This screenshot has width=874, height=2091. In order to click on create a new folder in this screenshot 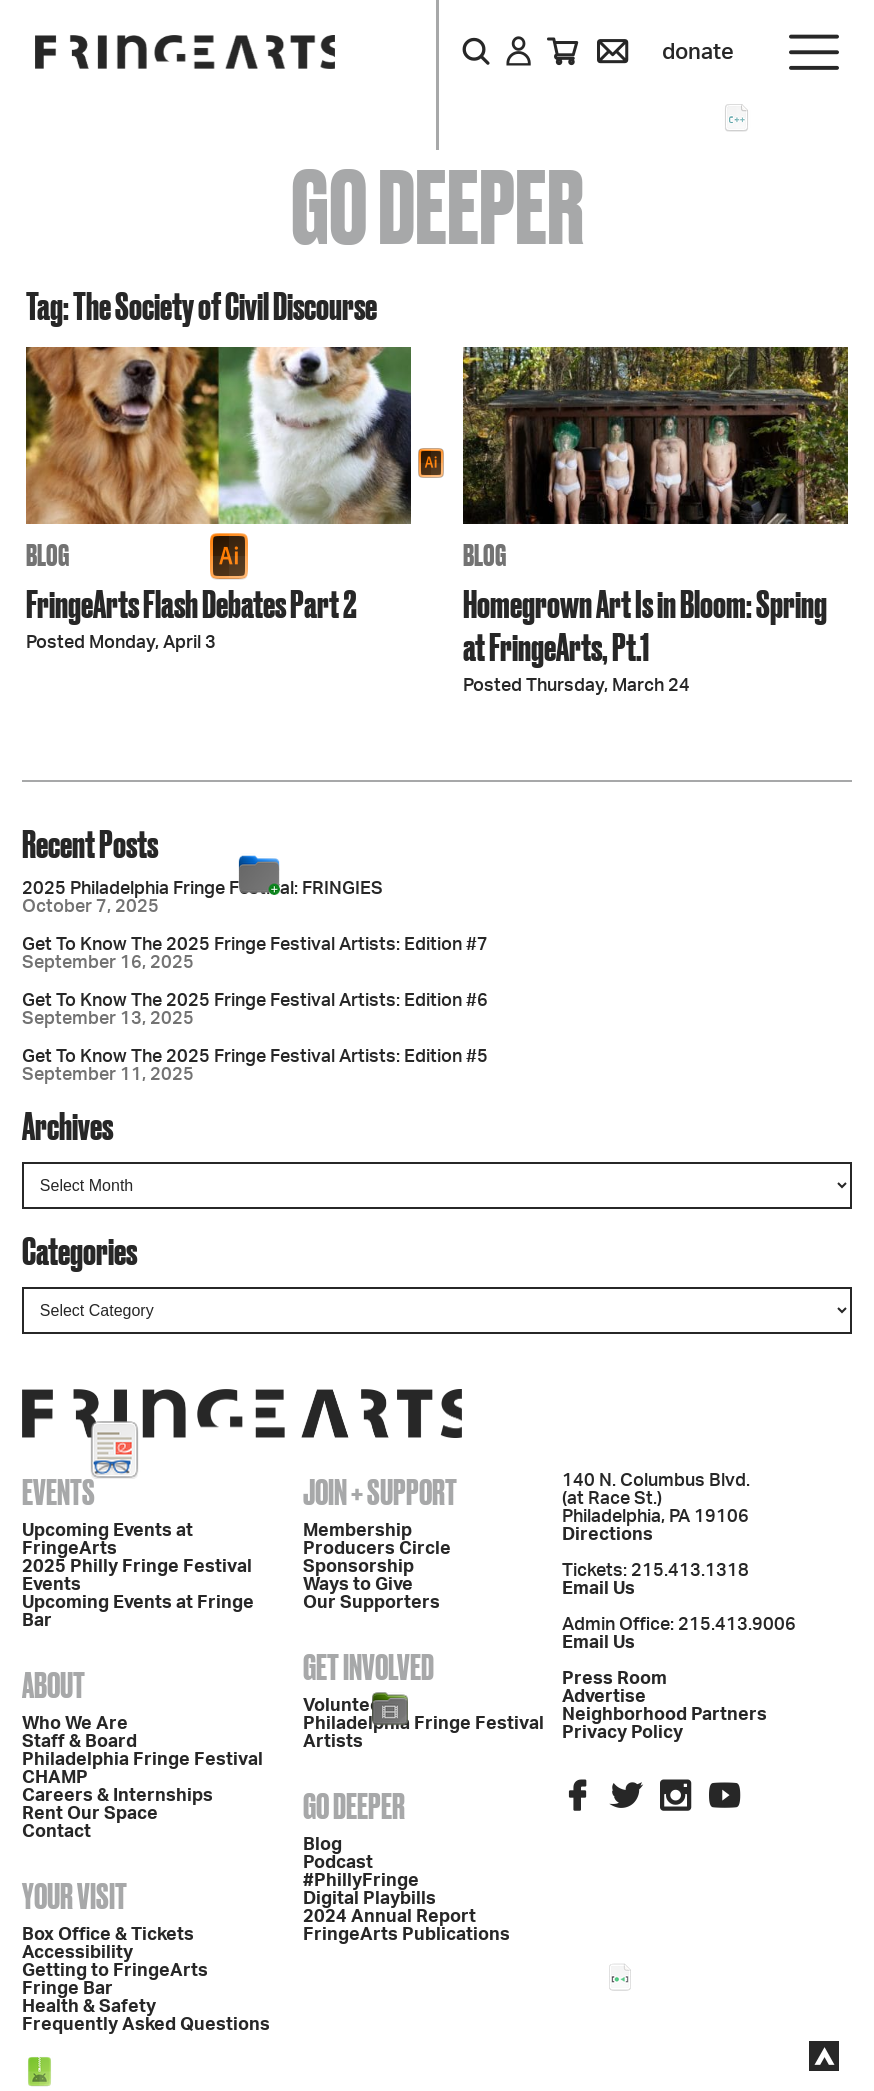, I will do `click(259, 874)`.